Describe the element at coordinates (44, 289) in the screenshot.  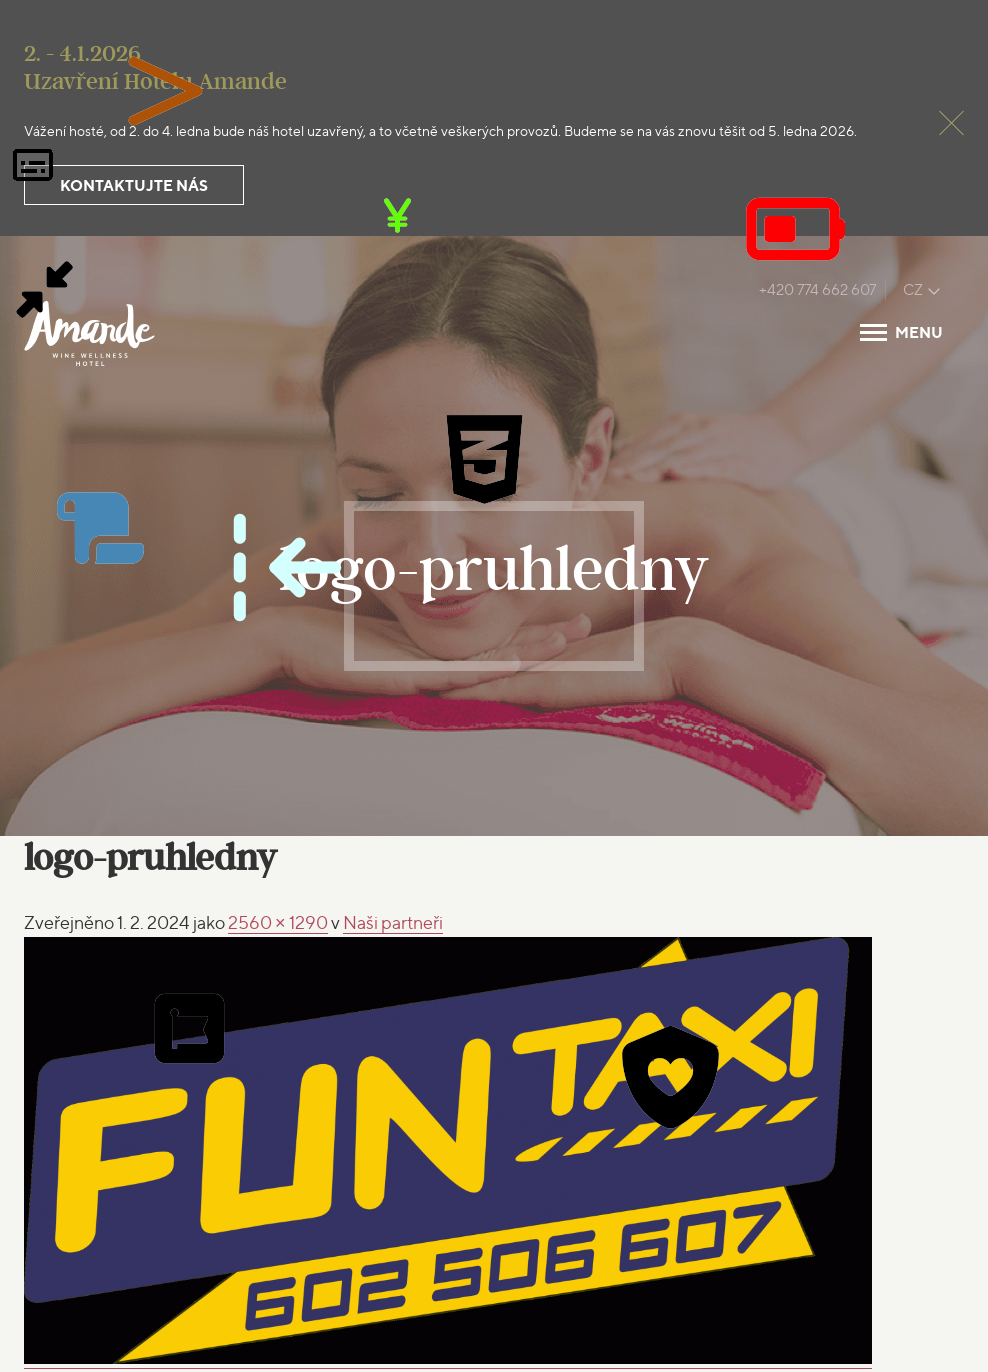
I see `exit fullscreen mode` at that location.